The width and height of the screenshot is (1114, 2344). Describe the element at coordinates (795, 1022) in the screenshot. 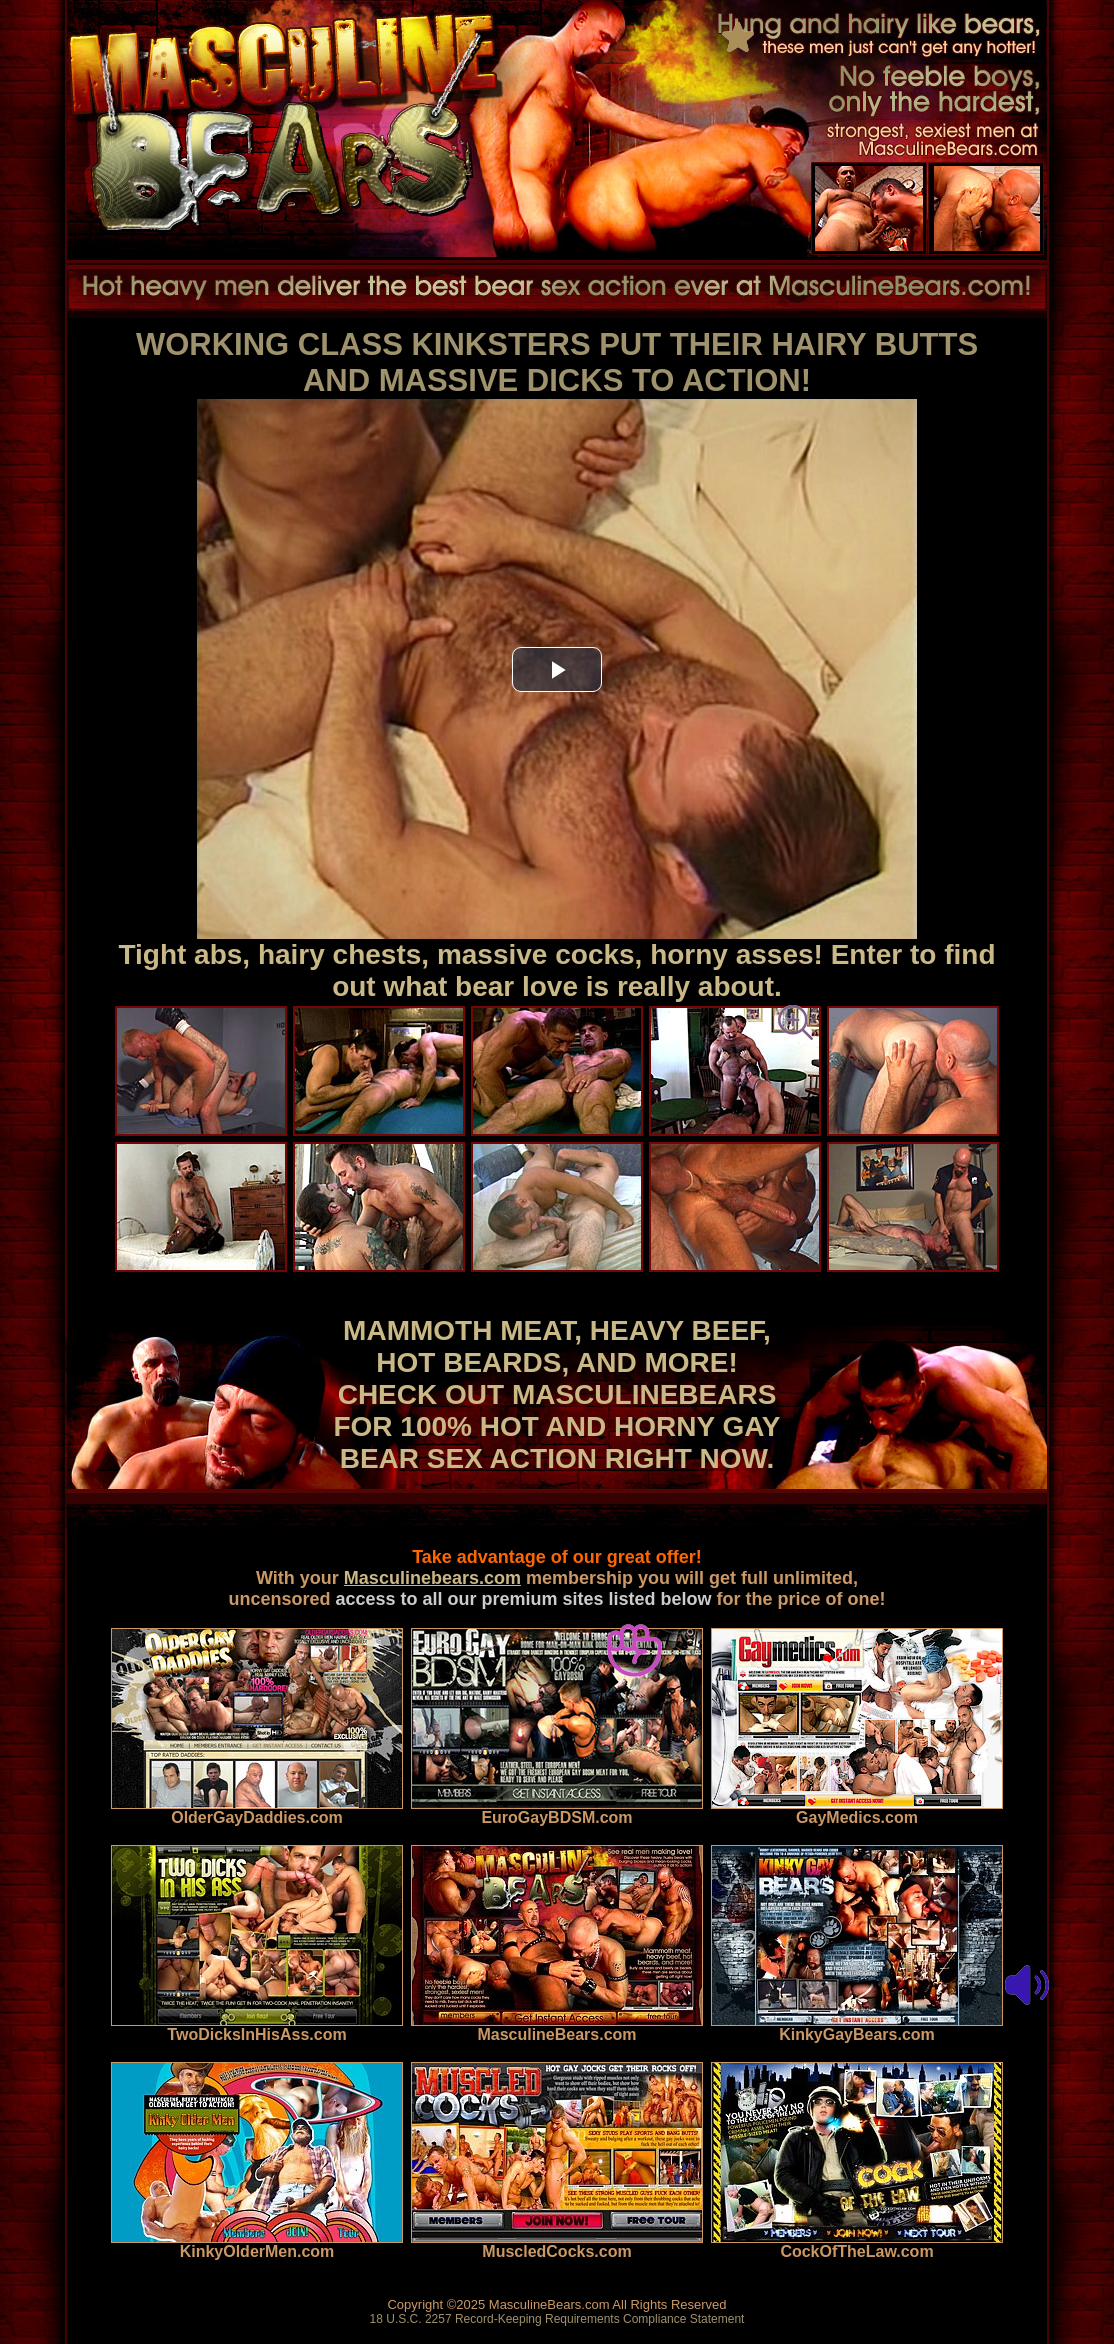

I see `zoom in on content` at that location.